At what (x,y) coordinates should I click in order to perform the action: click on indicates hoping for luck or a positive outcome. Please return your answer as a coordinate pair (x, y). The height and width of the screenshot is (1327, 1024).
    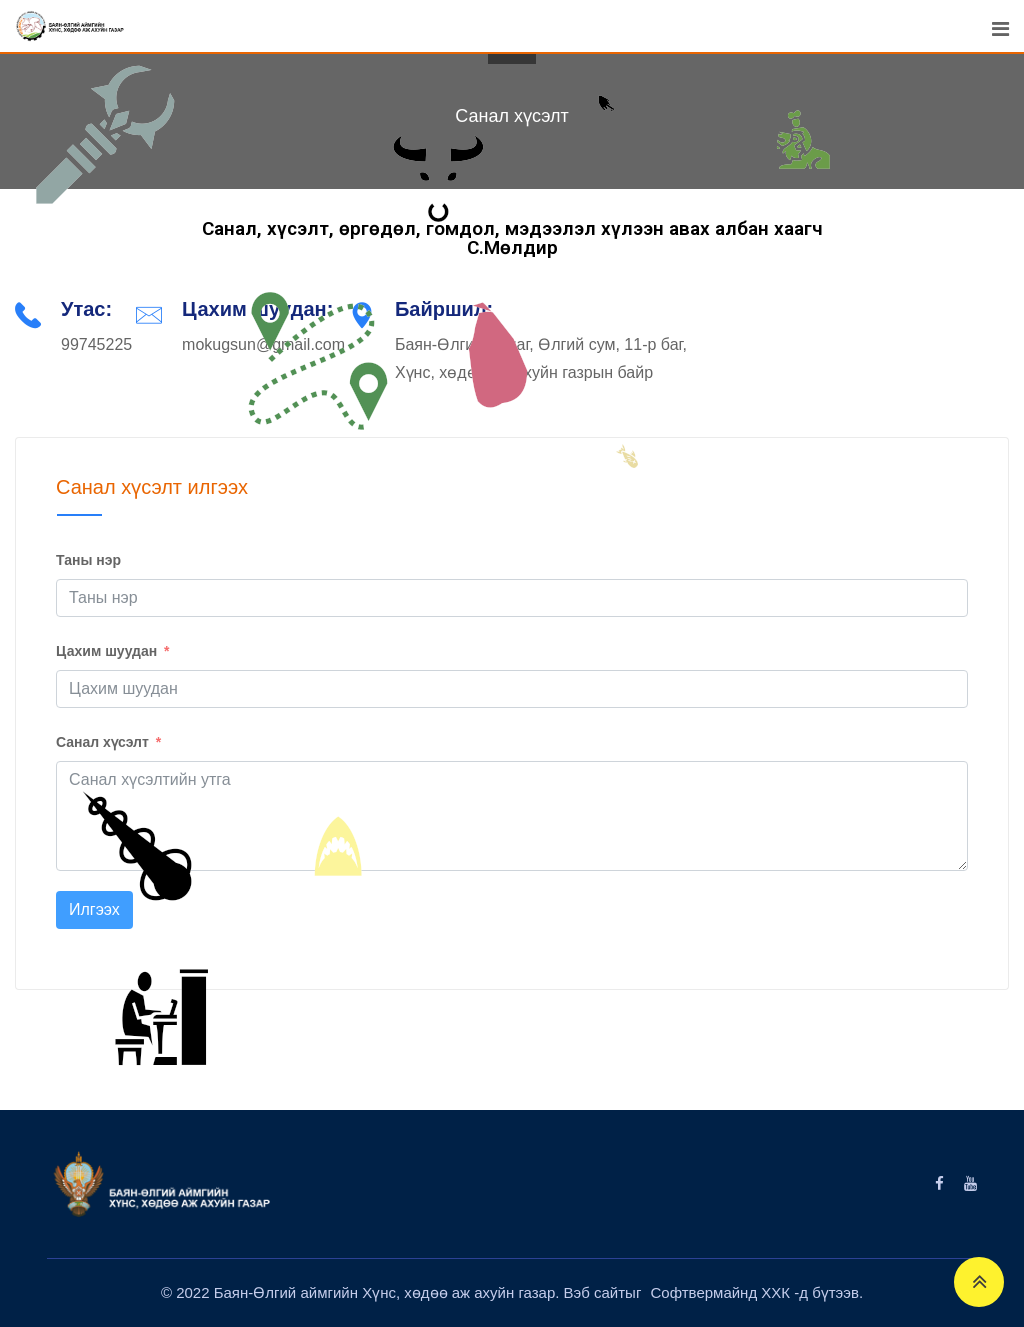
    Looking at the image, I should click on (606, 103).